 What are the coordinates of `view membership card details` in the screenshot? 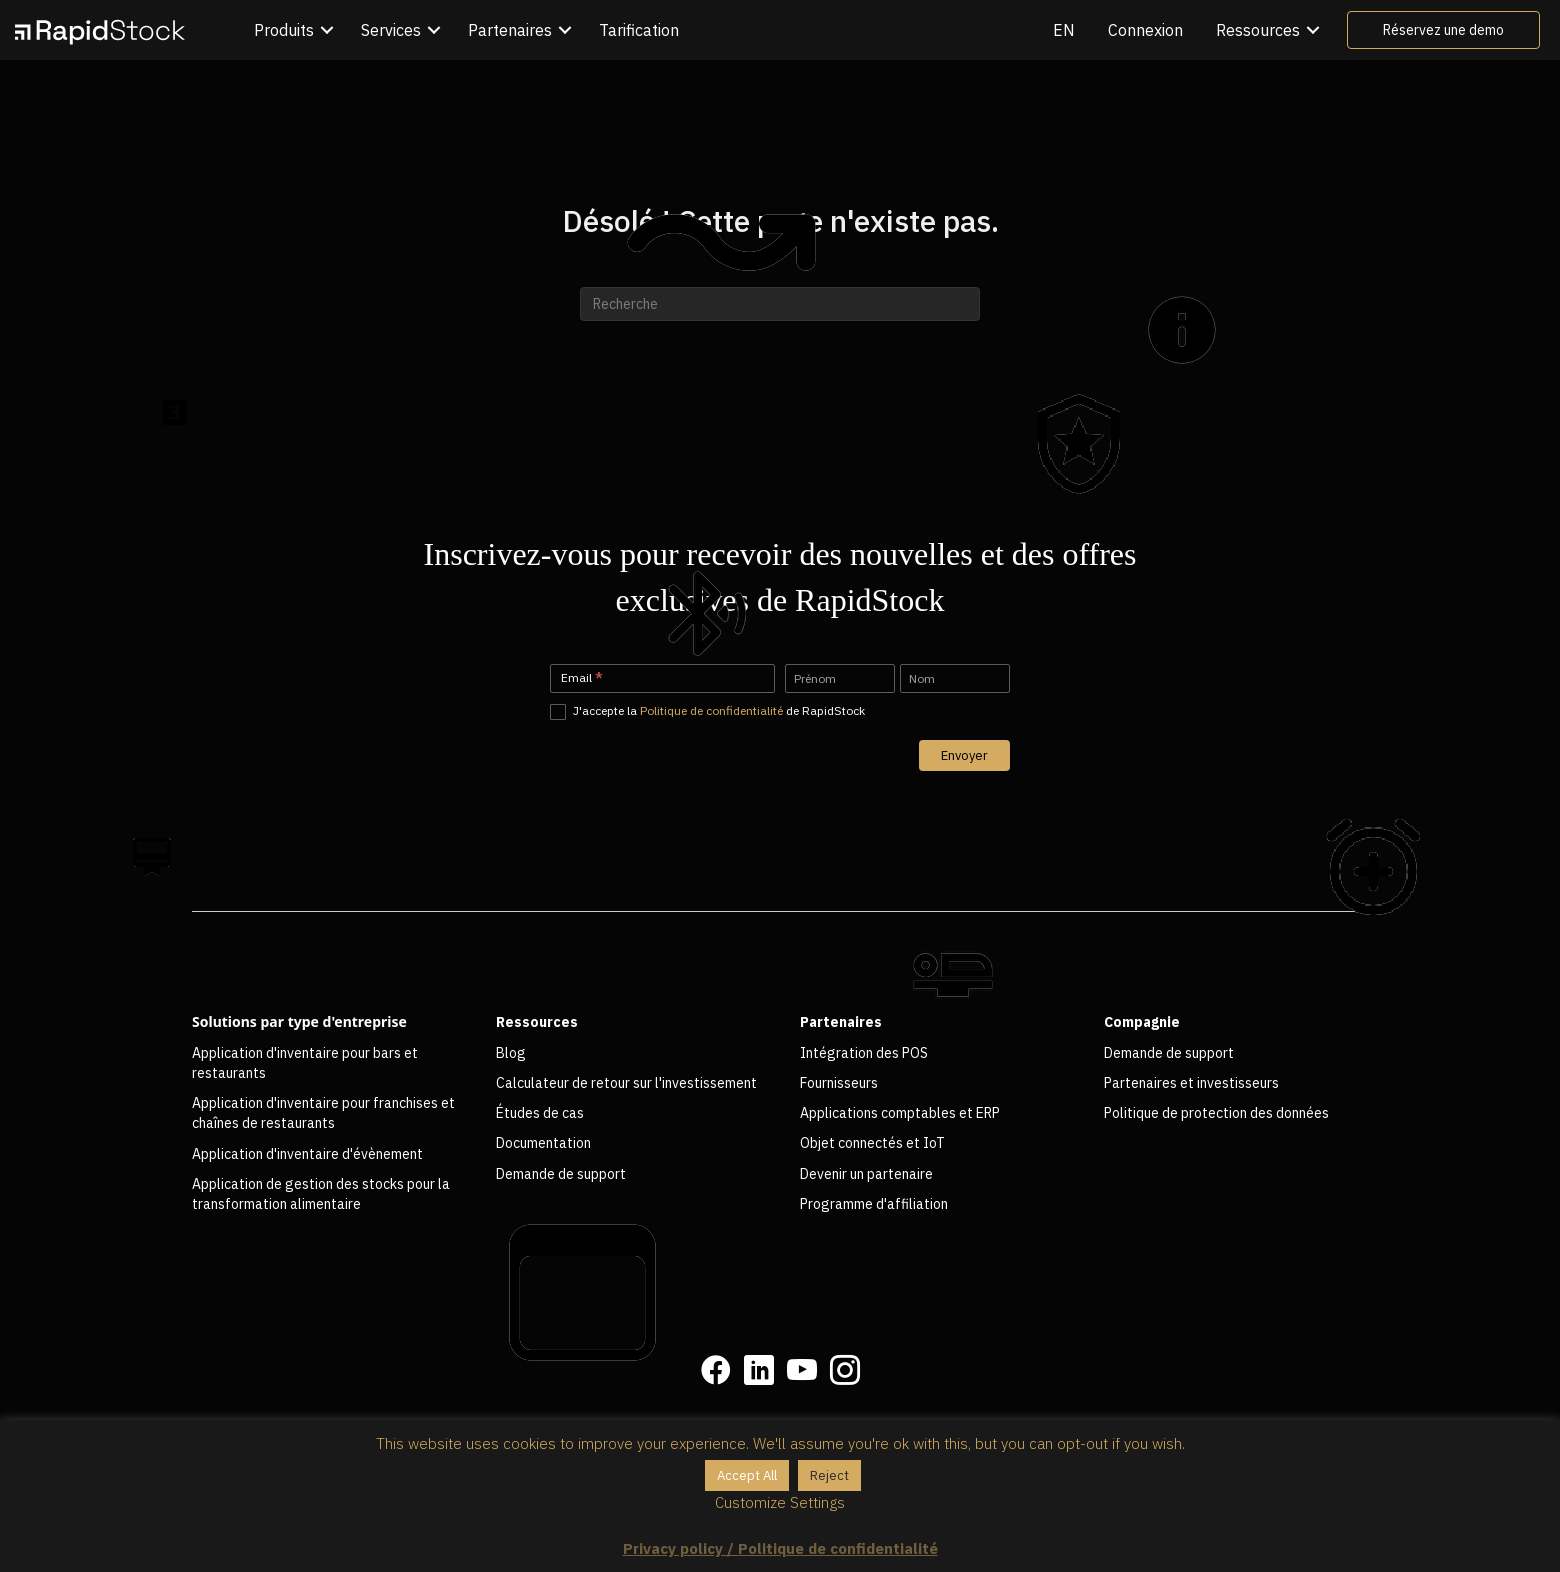 It's located at (152, 857).